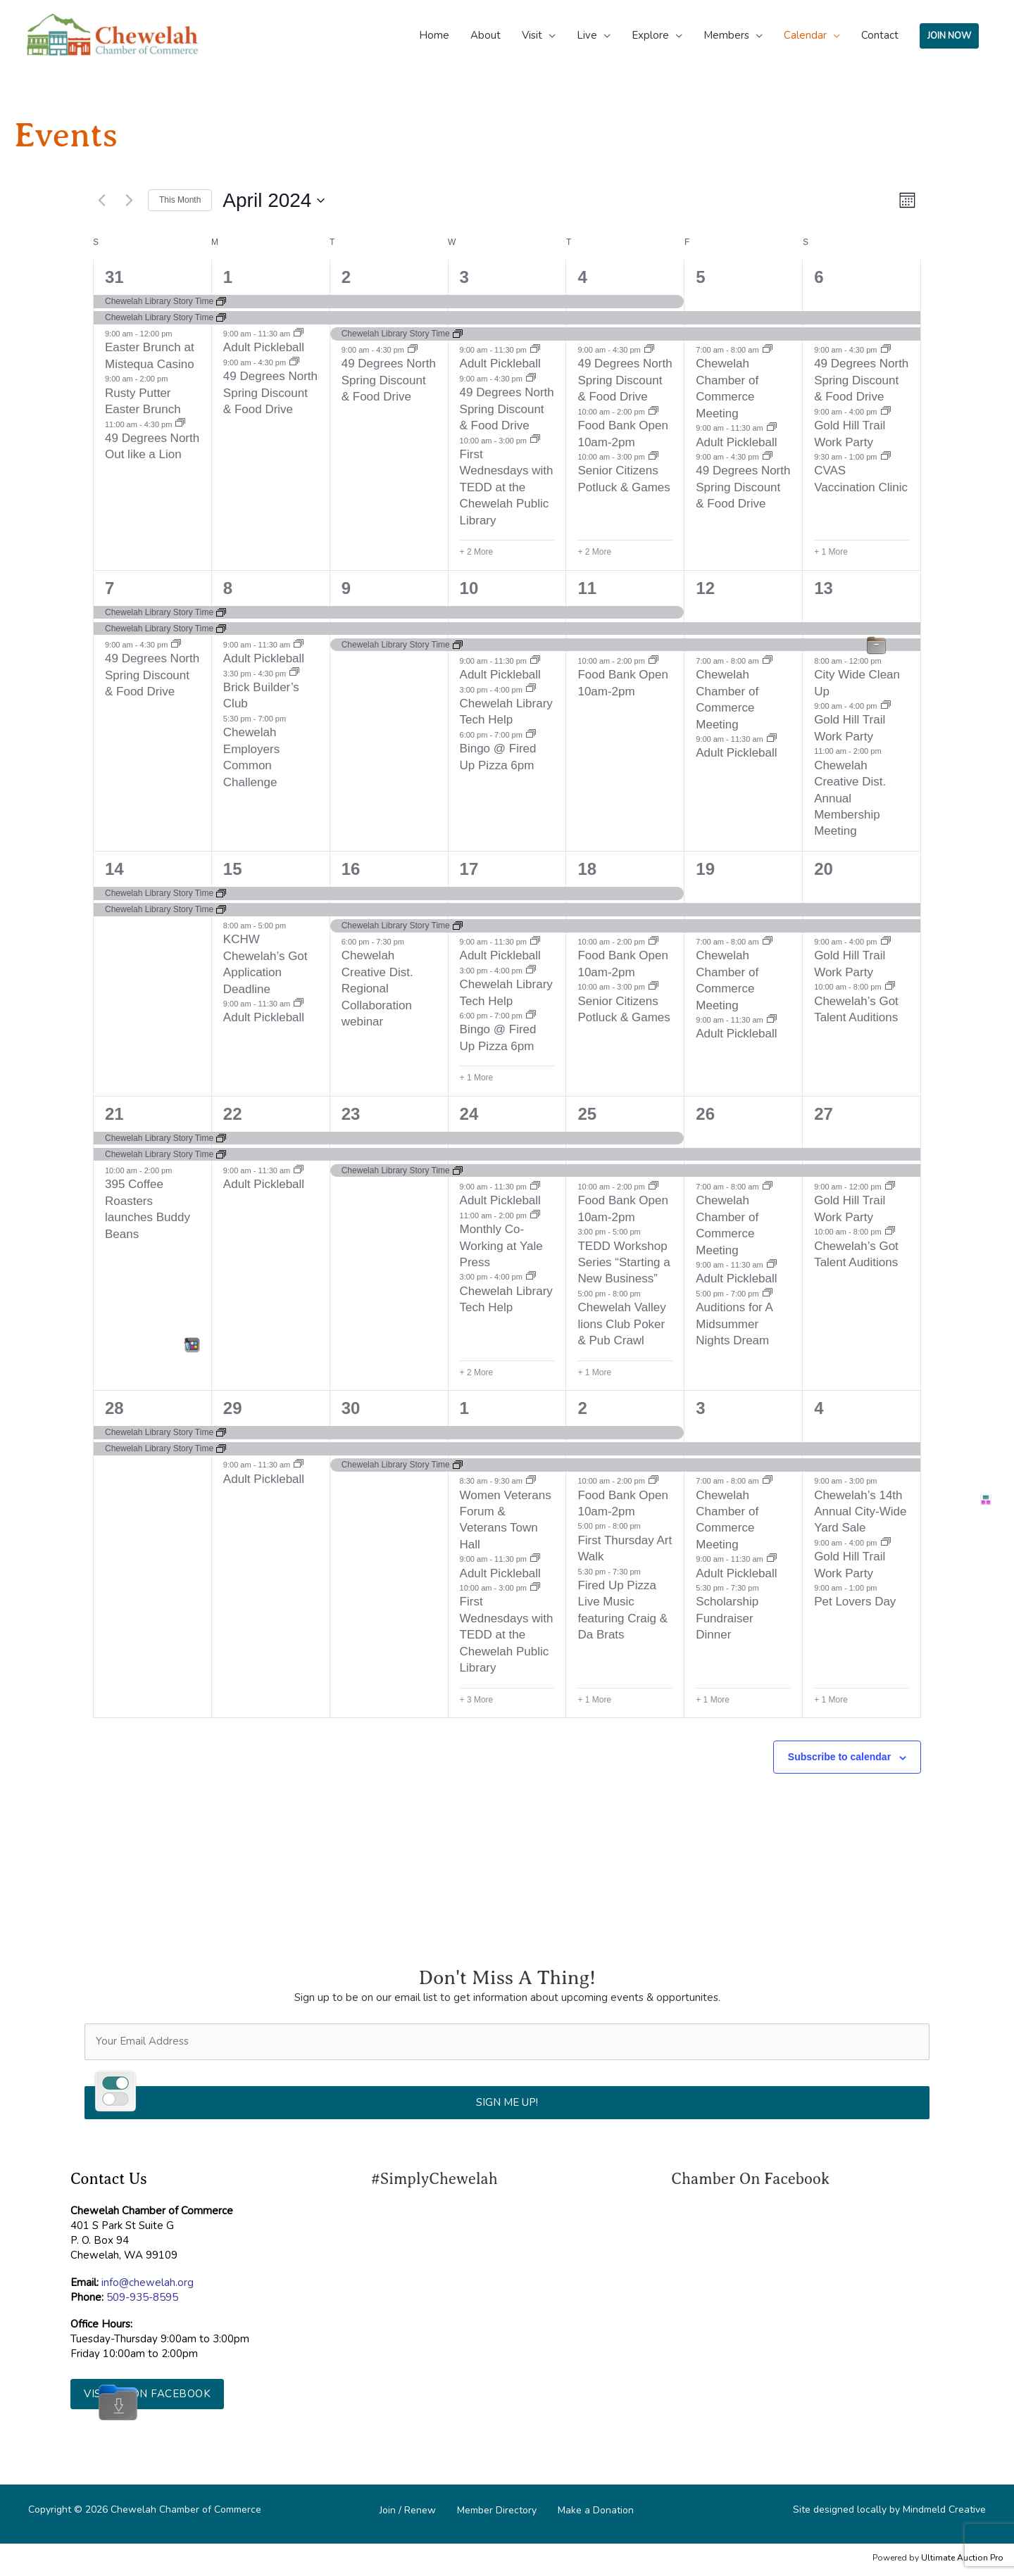 Image resolution: width=1014 pixels, height=2576 pixels. What do you see at coordinates (986, 1500) in the screenshot?
I see `select all items in the current view` at bounding box center [986, 1500].